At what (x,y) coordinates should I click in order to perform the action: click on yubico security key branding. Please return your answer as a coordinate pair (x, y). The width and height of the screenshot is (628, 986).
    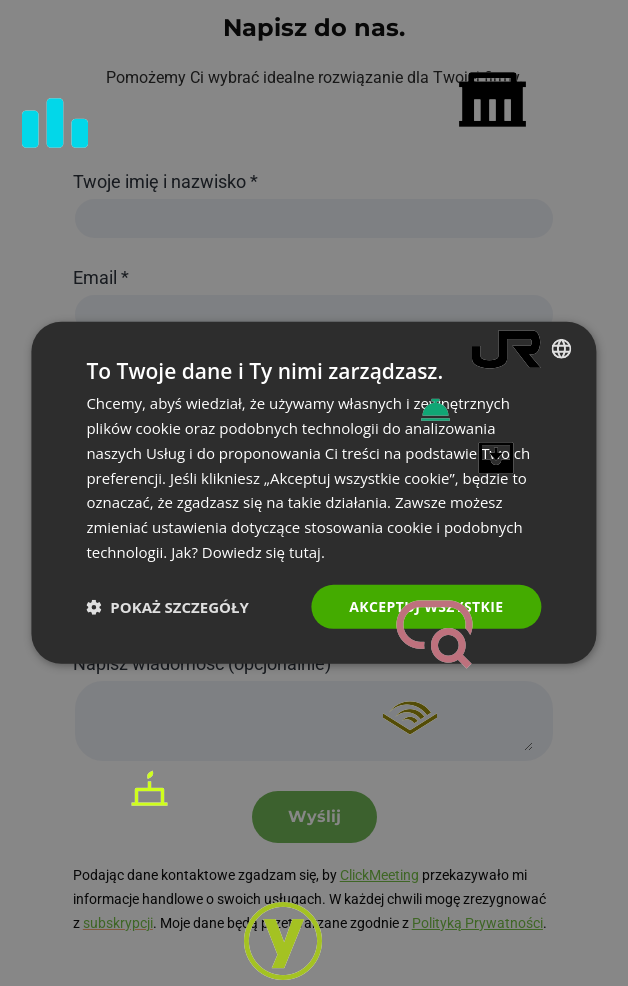
    Looking at the image, I should click on (283, 941).